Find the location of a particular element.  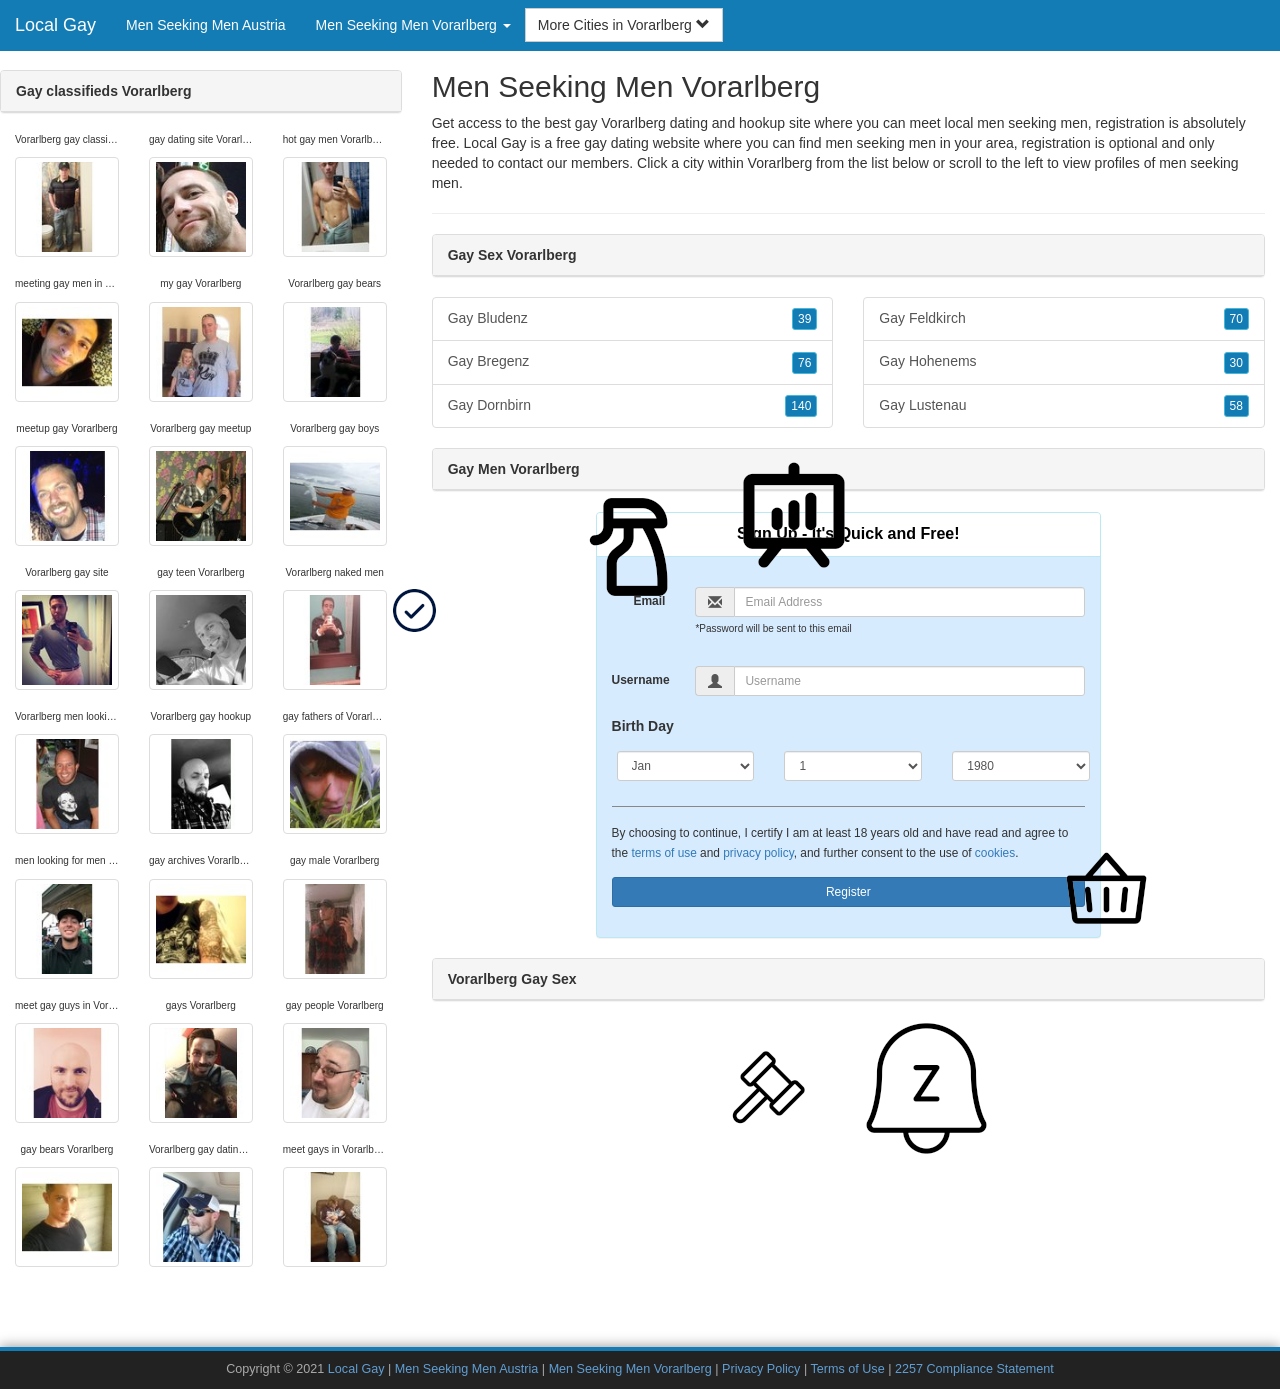

indicates a completed or successful action is located at coordinates (414, 610).